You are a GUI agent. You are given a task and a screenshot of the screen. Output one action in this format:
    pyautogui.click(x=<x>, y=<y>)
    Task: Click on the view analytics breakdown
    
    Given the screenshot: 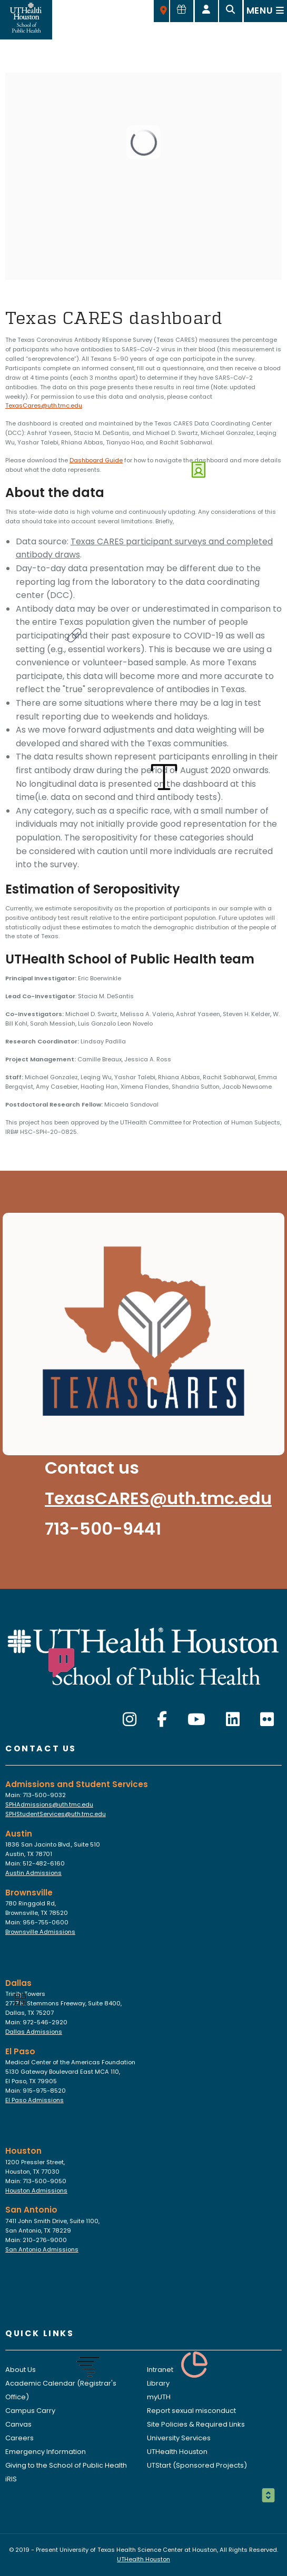 What is the action you would take?
    pyautogui.click(x=194, y=2365)
    